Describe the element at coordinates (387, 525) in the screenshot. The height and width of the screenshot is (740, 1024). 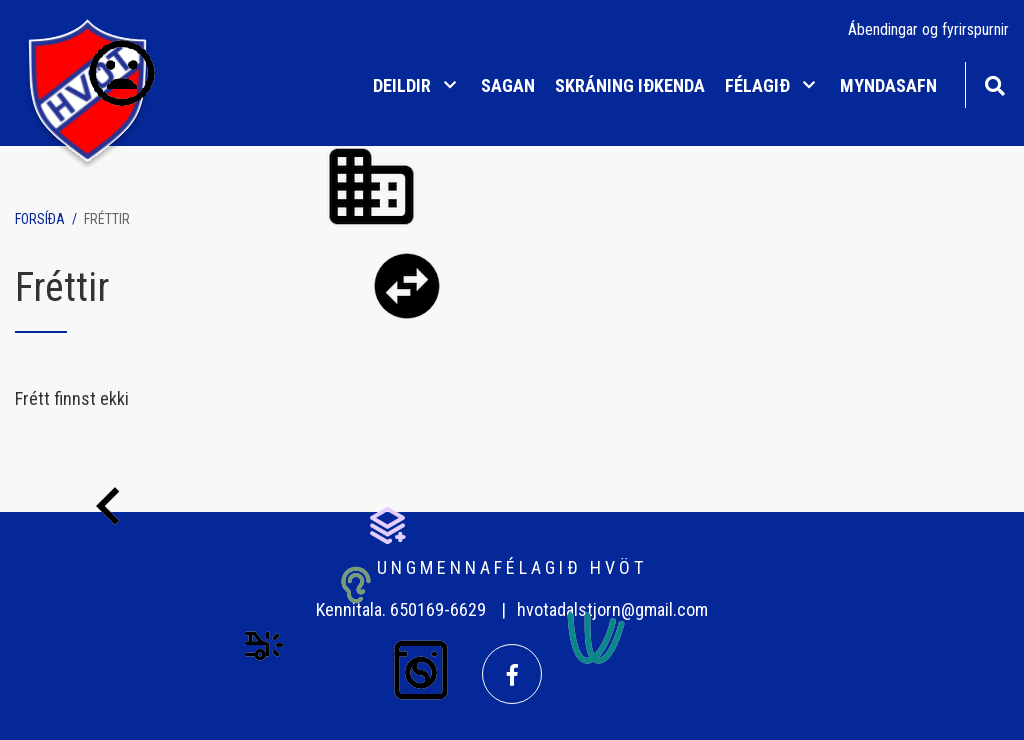
I see `add a new layer to the stack` at that location.